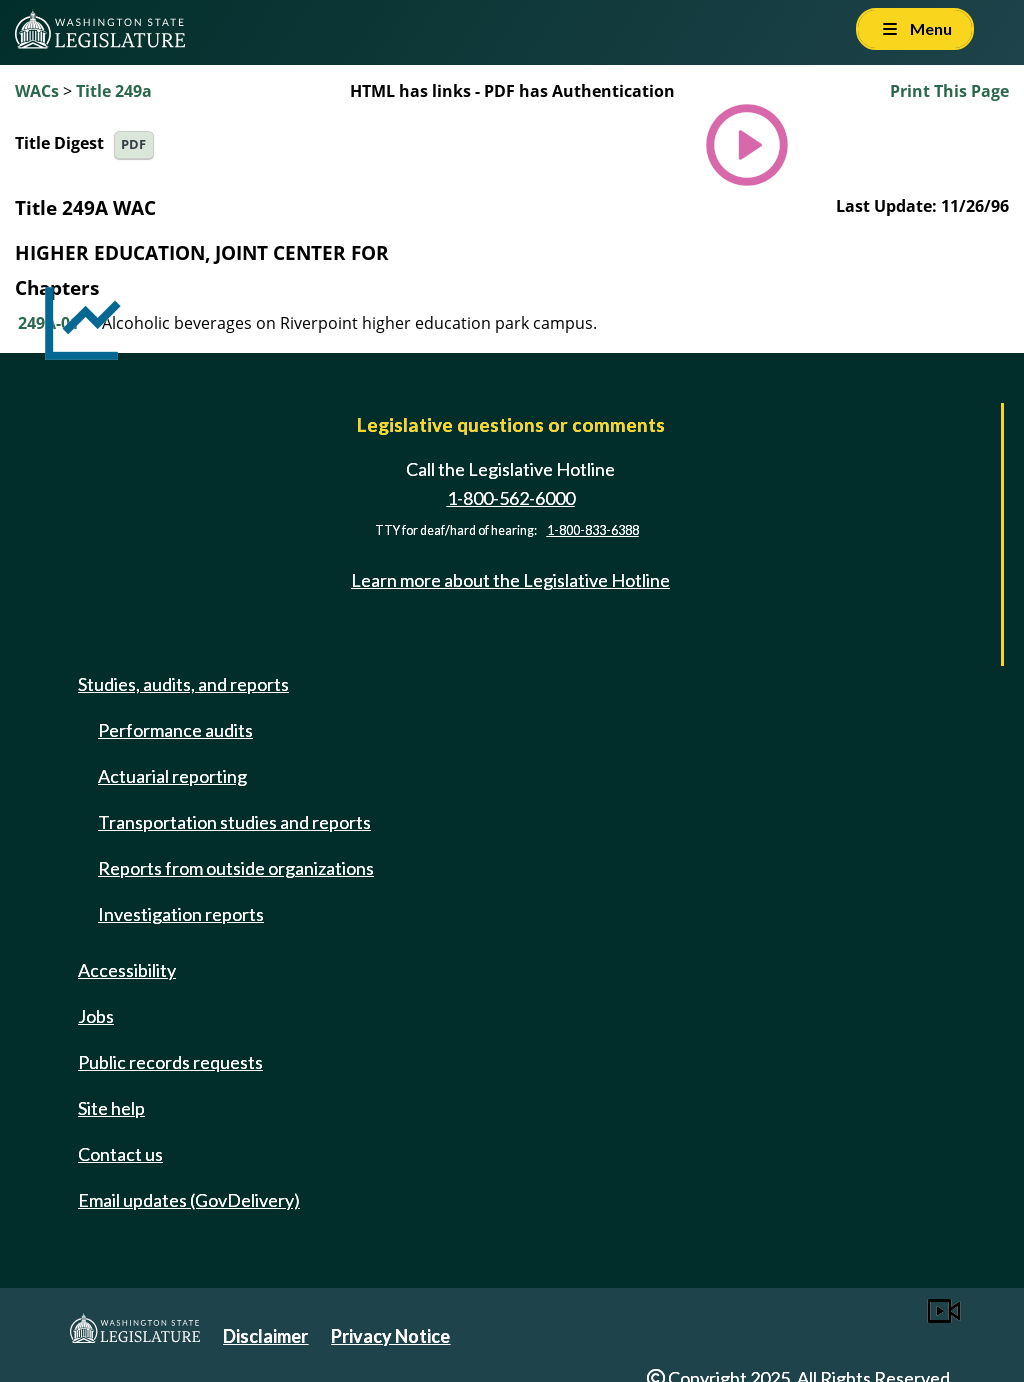 The image size is (1024, 1382). I want to click on start a live broadcast or stream, so click(944, 1311).